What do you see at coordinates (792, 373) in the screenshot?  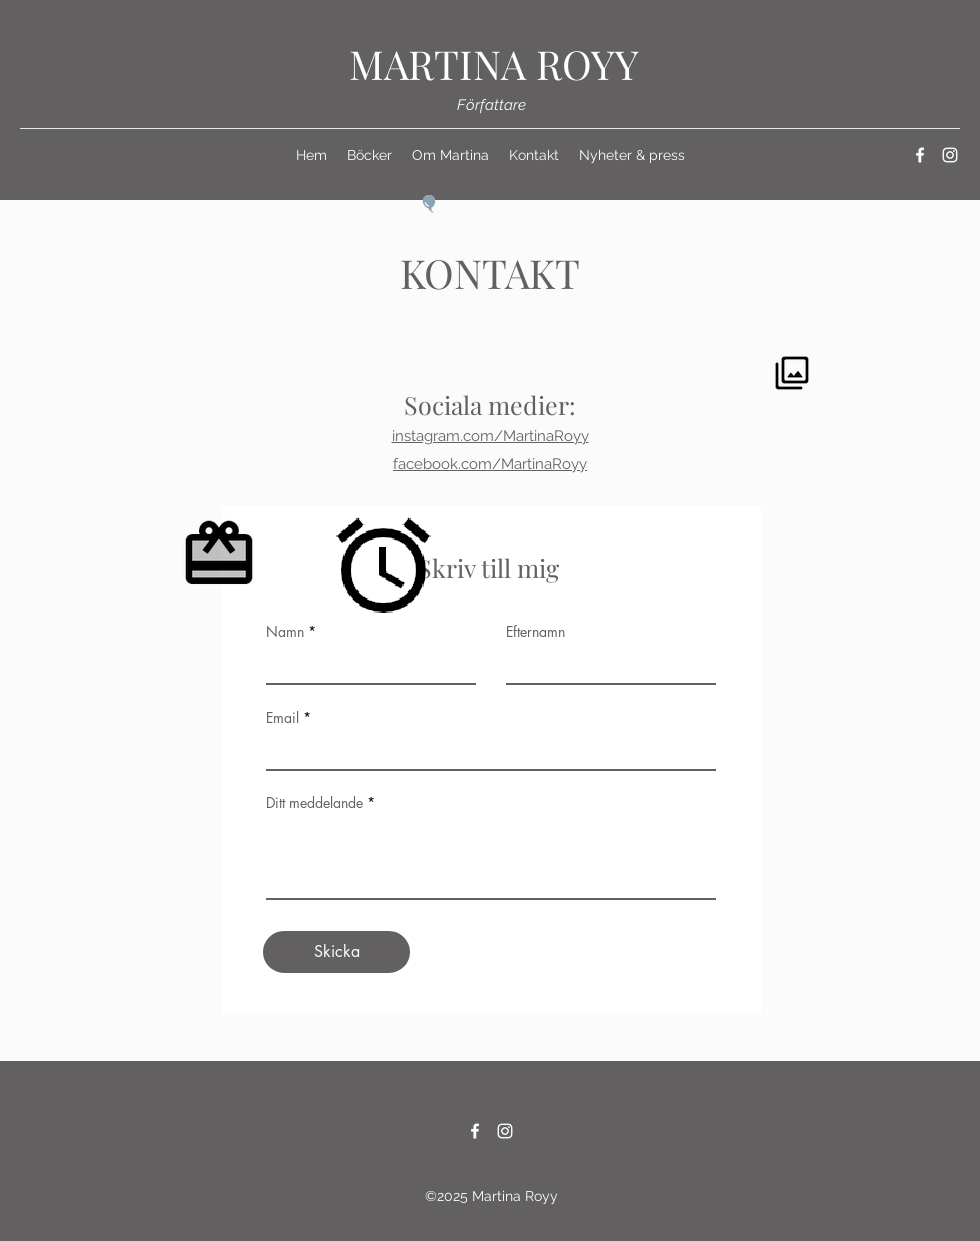 I see `filter or sort images in a gallery` at bounding box center [792, 373].